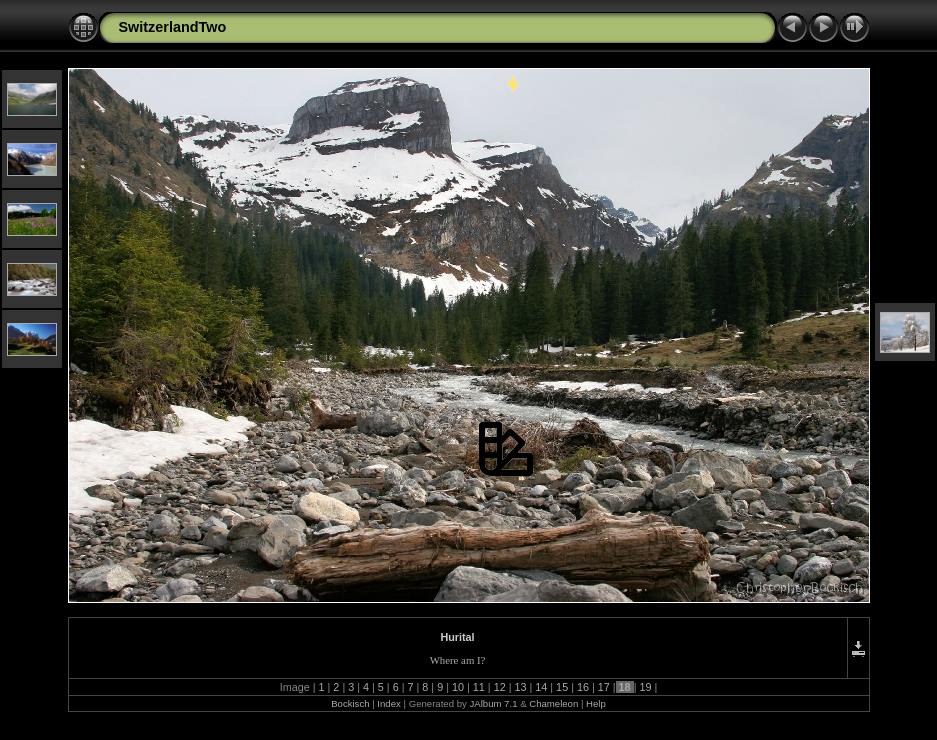 The width and height of the screenshot is (937, 740). Describe the element at coordinates (513, 84) in the screenshot. I see `enable flash for camera` at that location.